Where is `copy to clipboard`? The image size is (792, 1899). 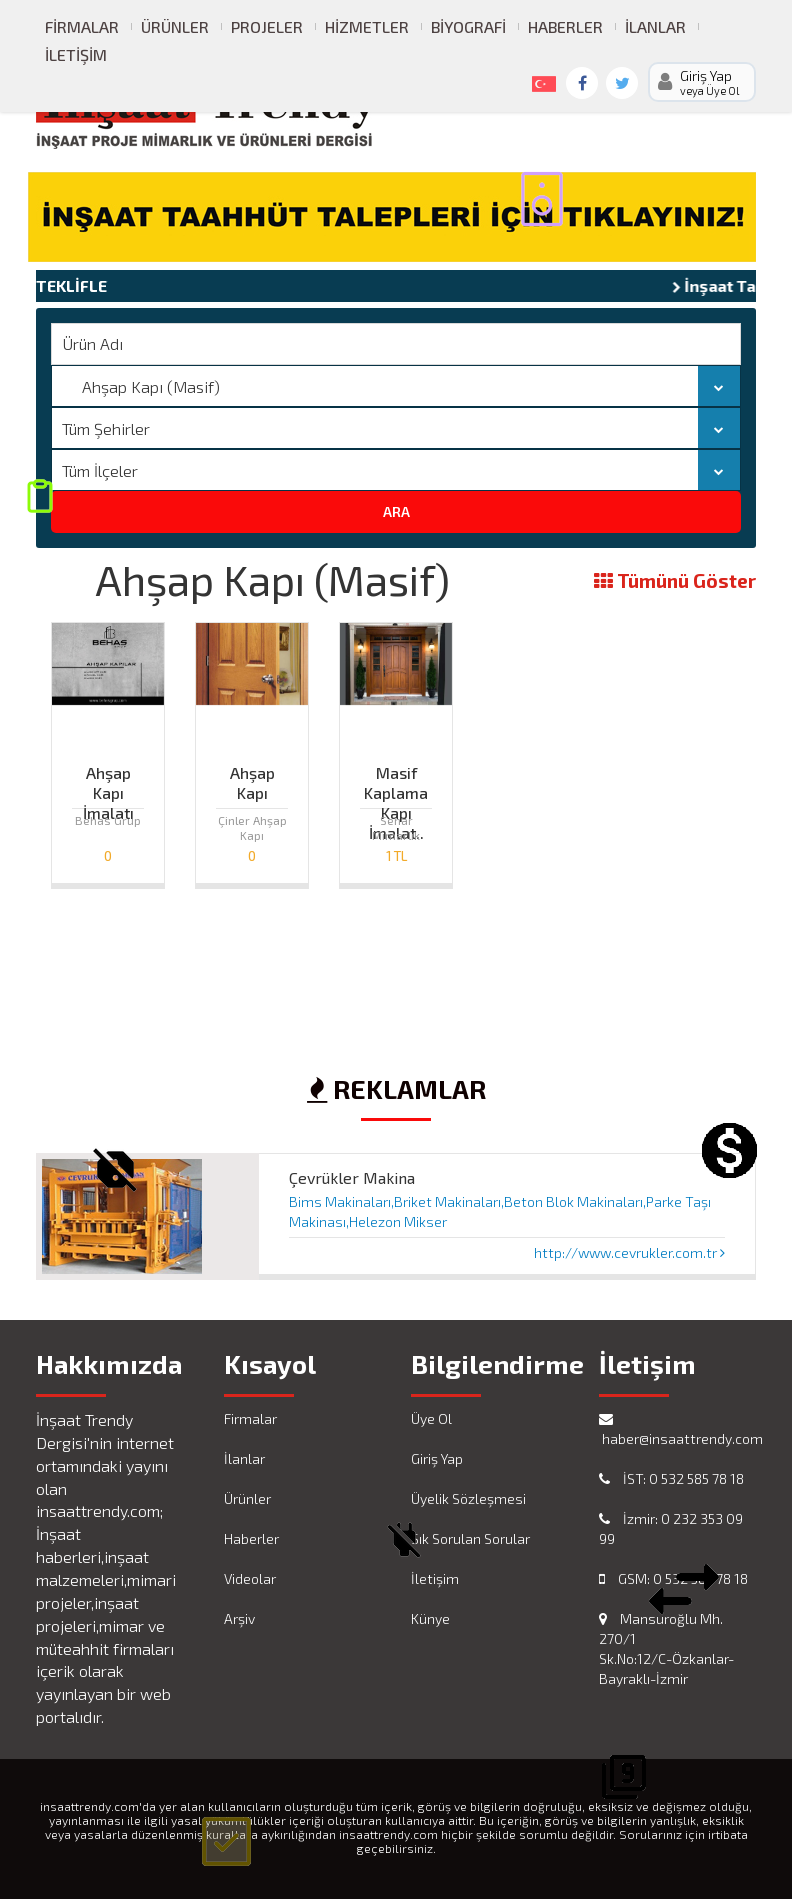
copy to clipboard is located at coordinates (40, 496).